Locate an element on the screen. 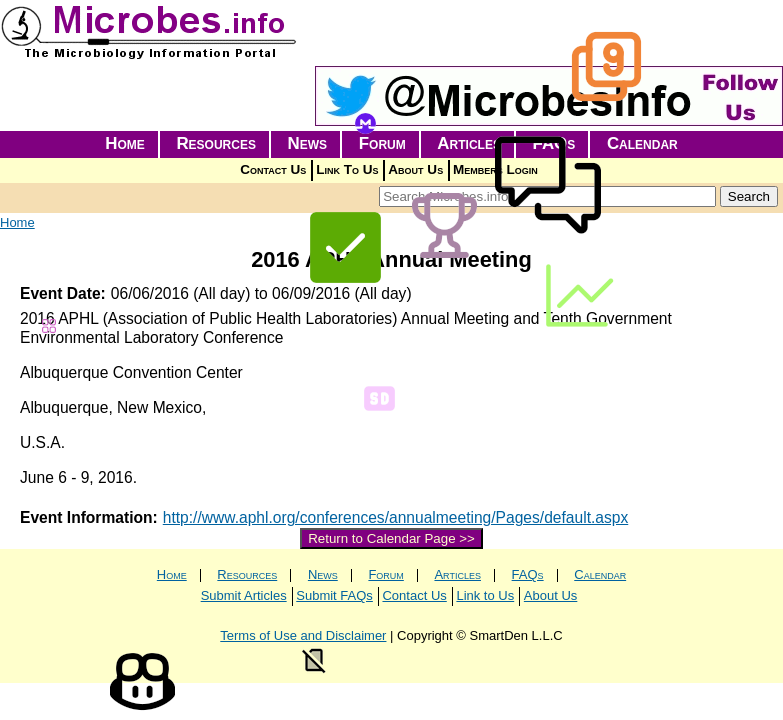  view analytics or statistics is located at coordinates (580, 295).